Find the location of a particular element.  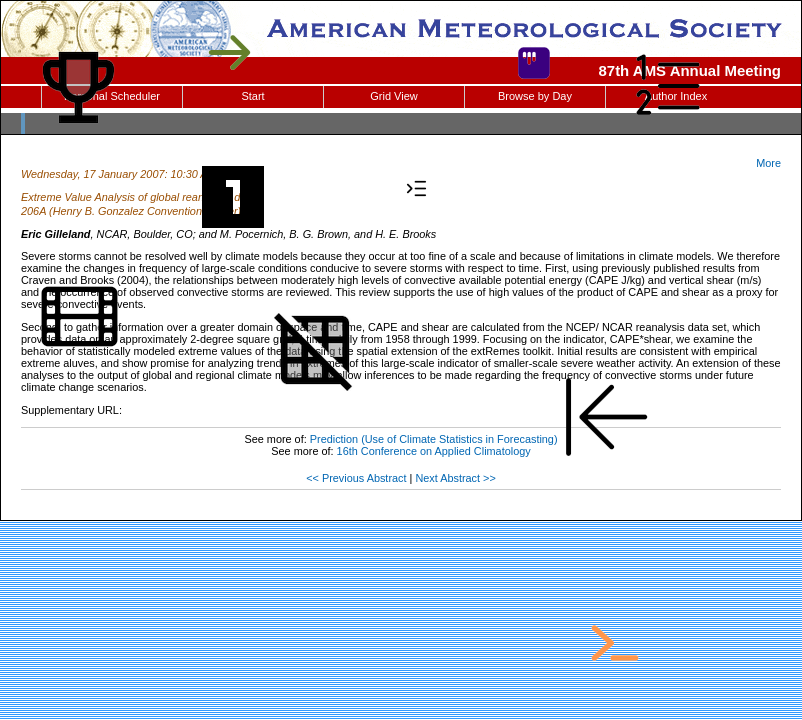

align content to the top-left corner is located at coordinates (534, 63).